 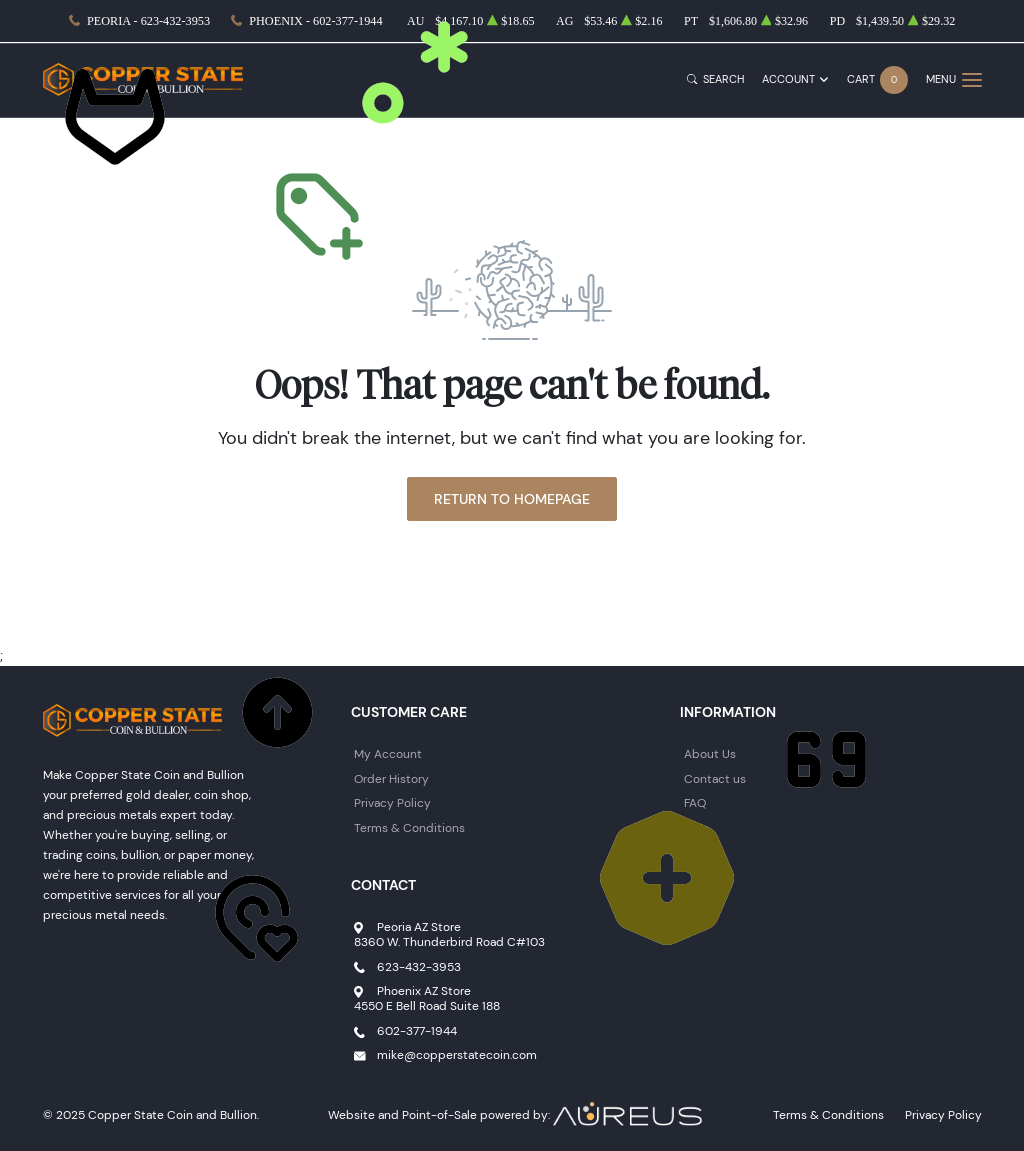 What do you see at coordinates (826, 759) in the screenshot?
I see `displays the number 69 as a label or badge` at bounding box center [826, 759].